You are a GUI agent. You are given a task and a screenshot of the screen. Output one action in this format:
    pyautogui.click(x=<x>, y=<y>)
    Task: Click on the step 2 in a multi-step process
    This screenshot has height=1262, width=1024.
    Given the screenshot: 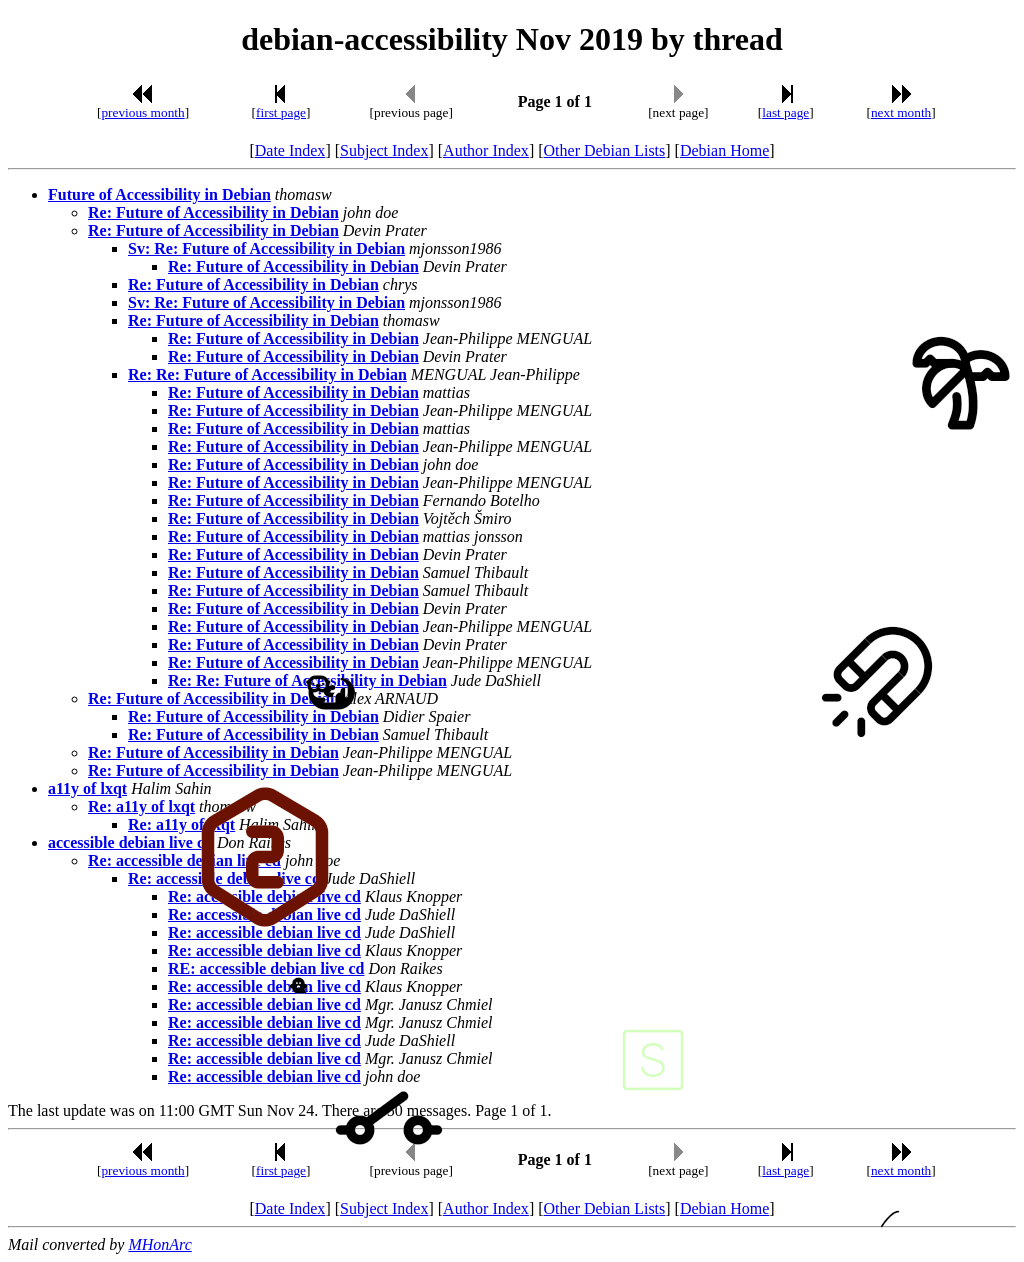 What is the action you would take?
    pyautogui.click(x=265, y=857)
    